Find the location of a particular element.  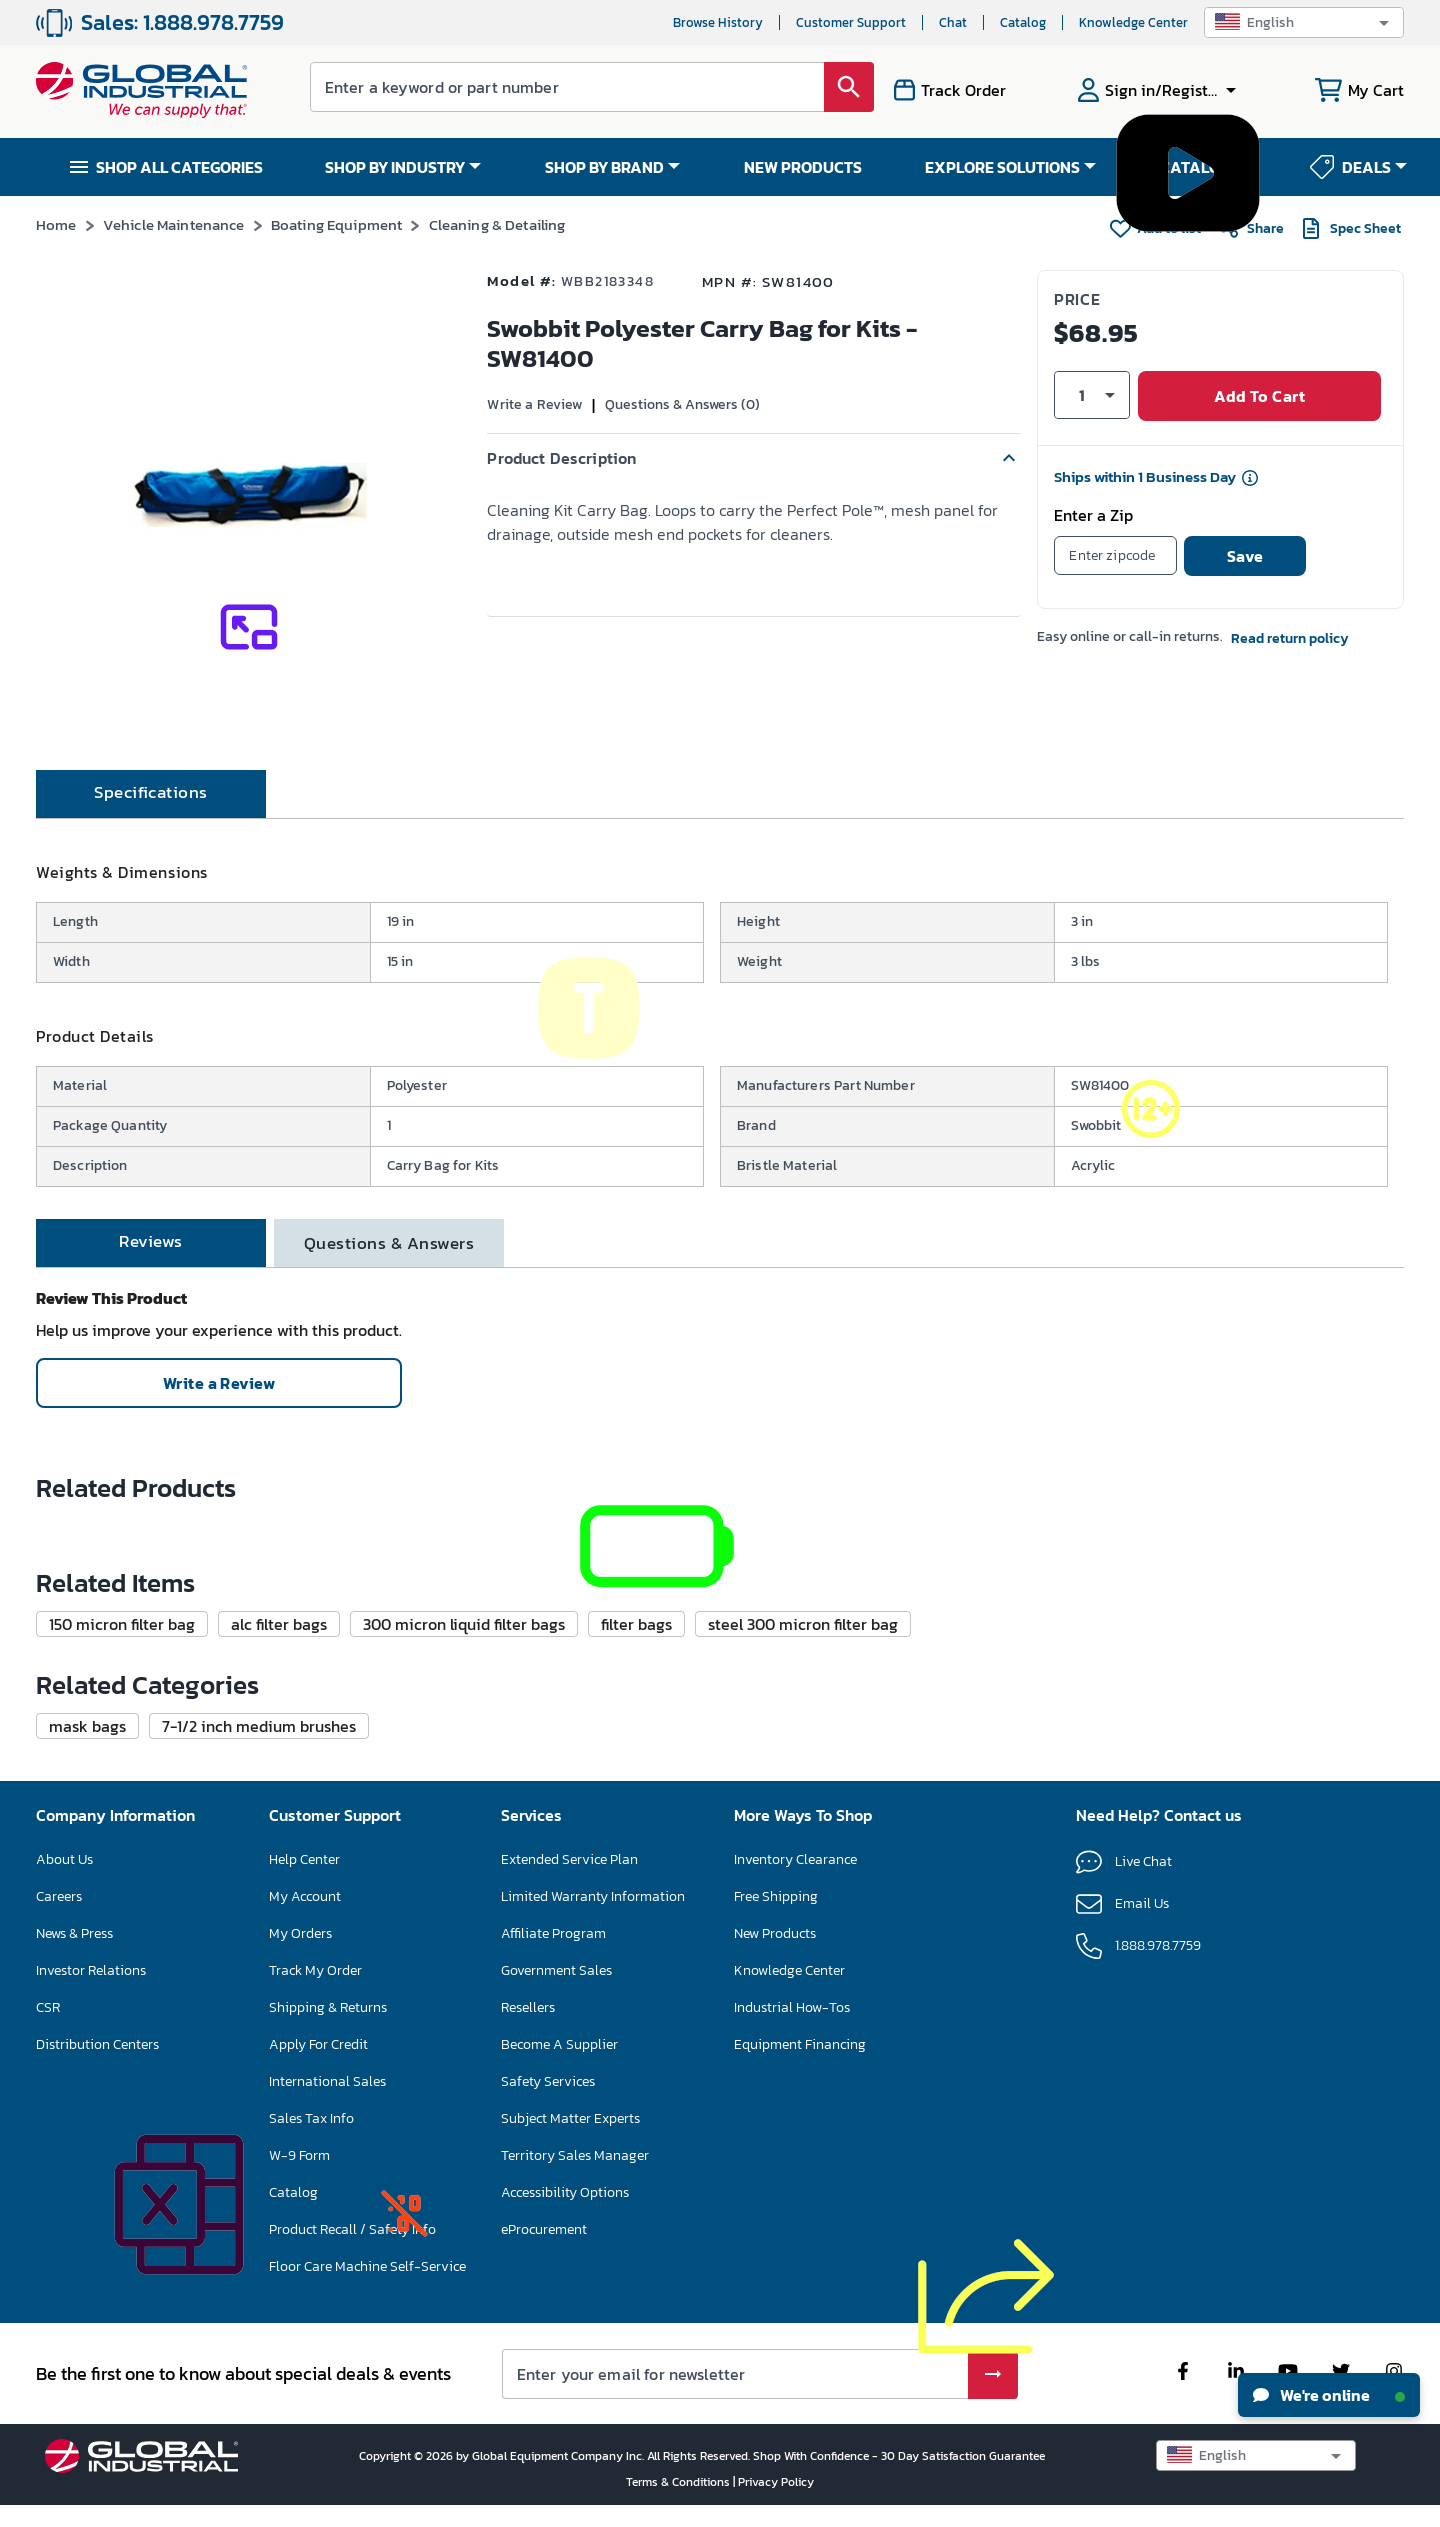

open Microsoft Excel is located at coordinates (184, 2204).